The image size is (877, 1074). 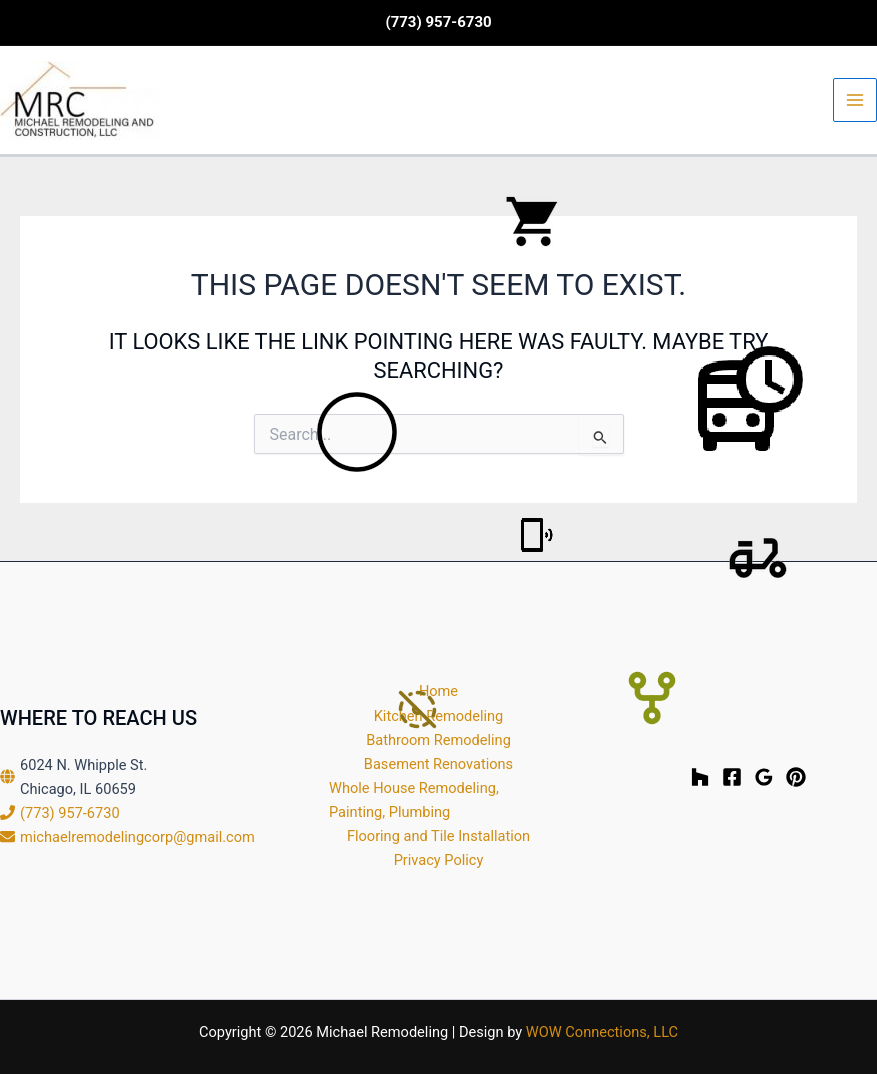 I want to click on select moped or scooter delivery option, so click(x=758, y=558).